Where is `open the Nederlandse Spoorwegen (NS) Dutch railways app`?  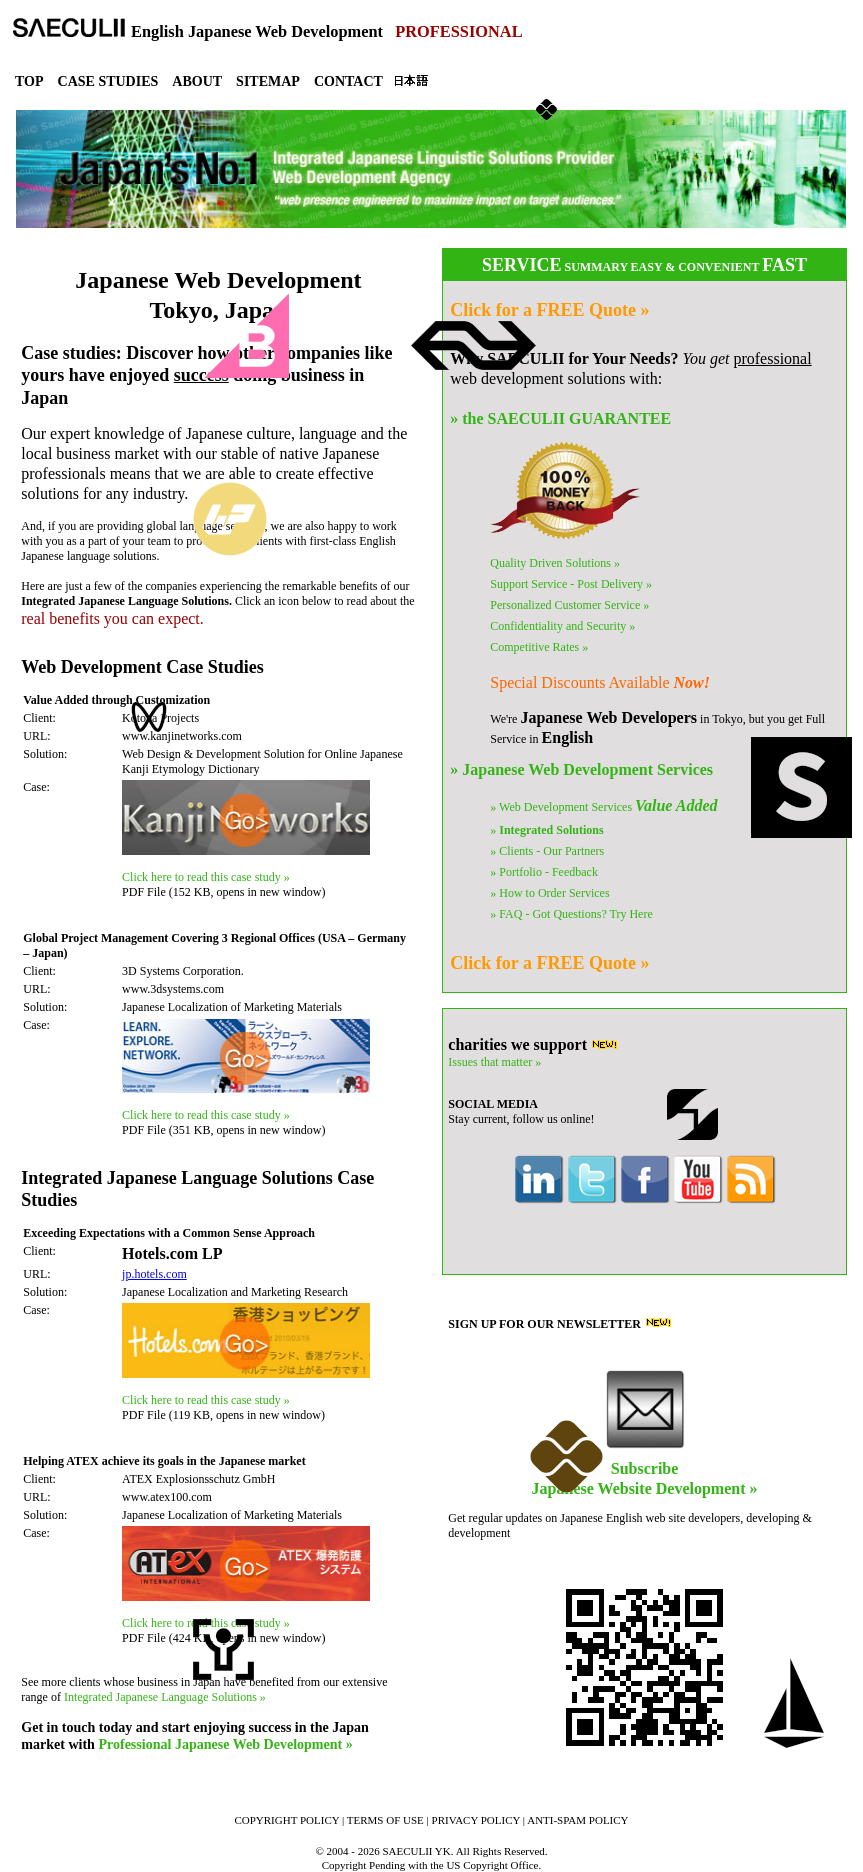
open the Nederlandse Spoorwegen (NS) Dutch railways app is located at coordinates (473, 345).